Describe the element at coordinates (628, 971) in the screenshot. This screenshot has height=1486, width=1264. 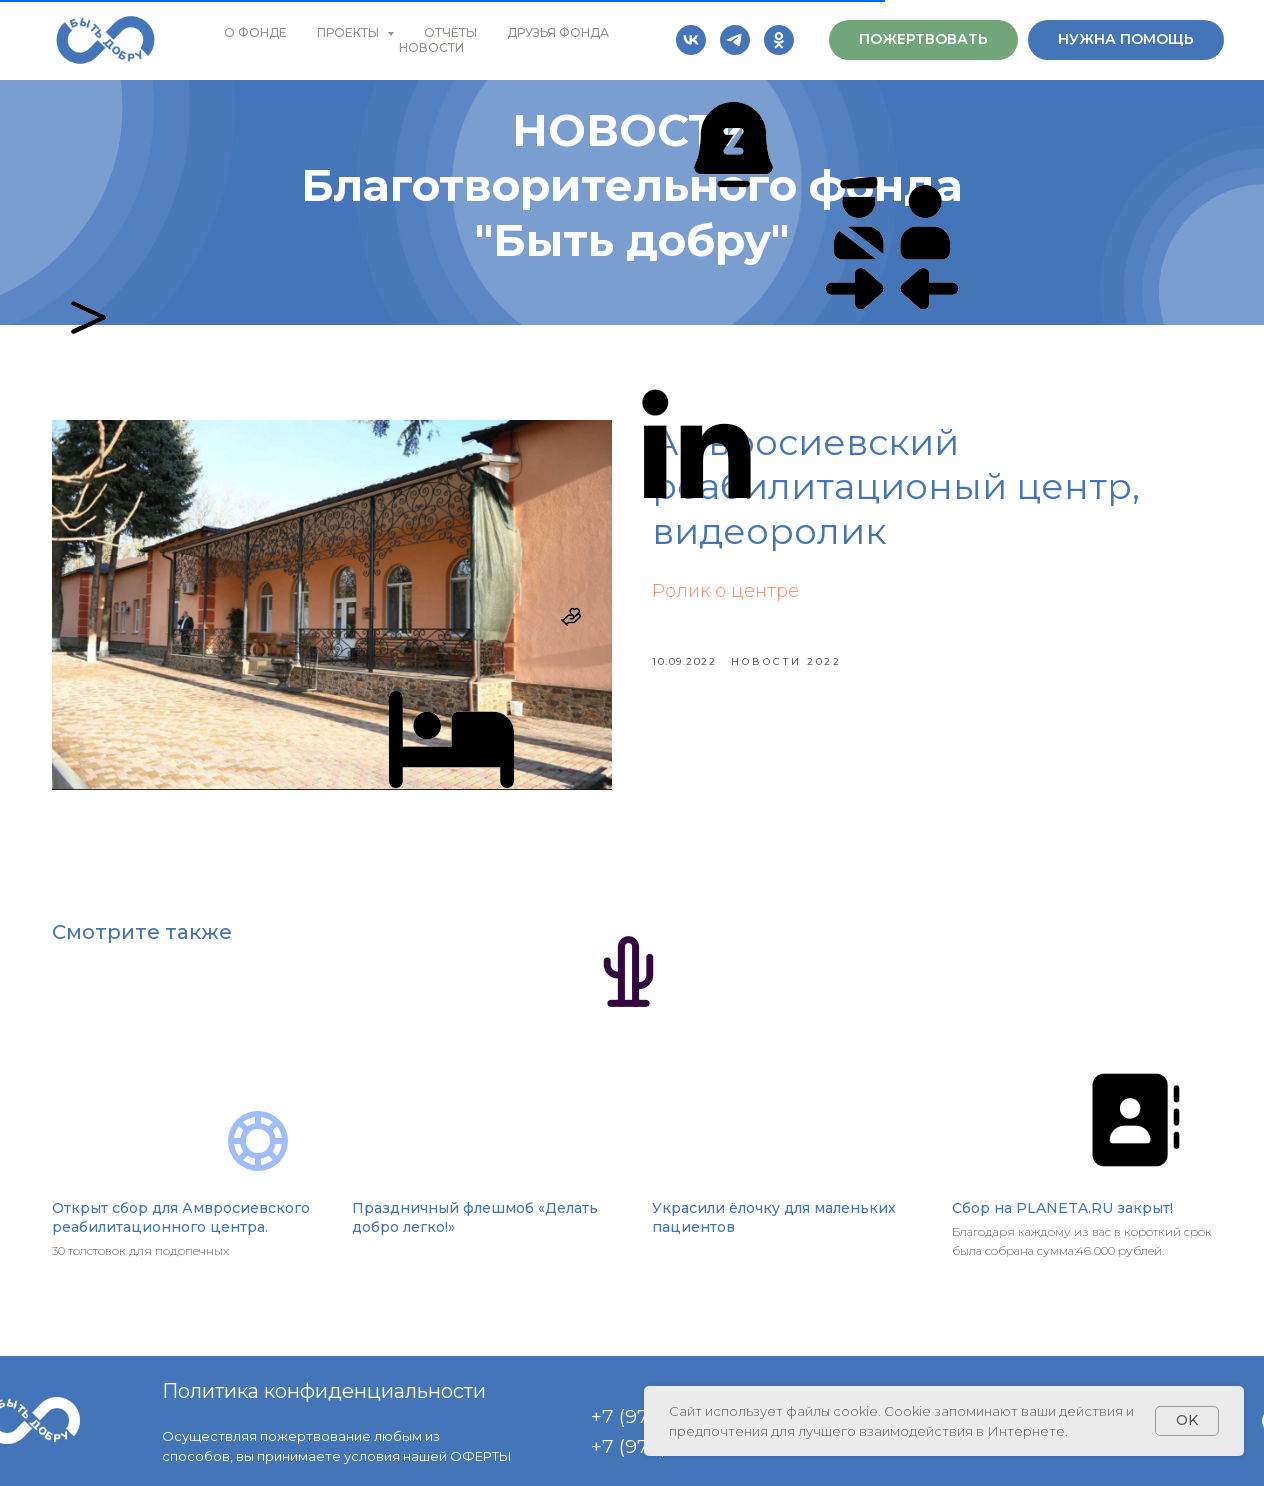
I see `indicates desert or arid climate setting` at that location.